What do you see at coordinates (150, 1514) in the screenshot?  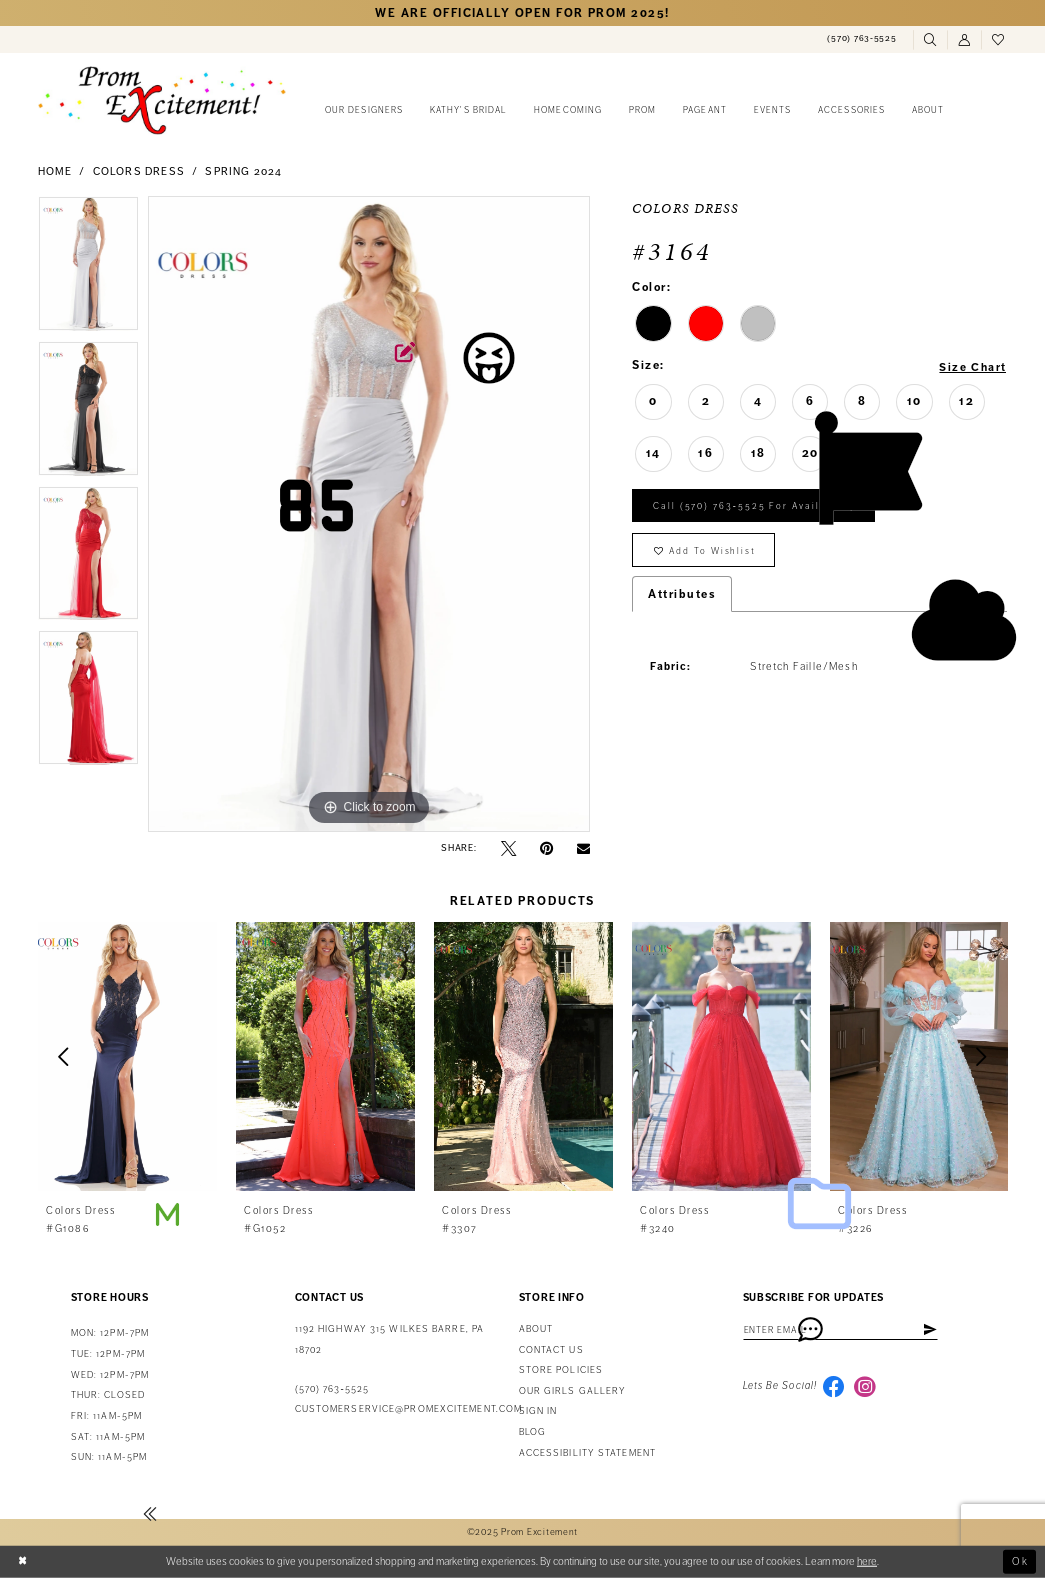 I see `go back to the beginning` at bounding box center [150, 1514].